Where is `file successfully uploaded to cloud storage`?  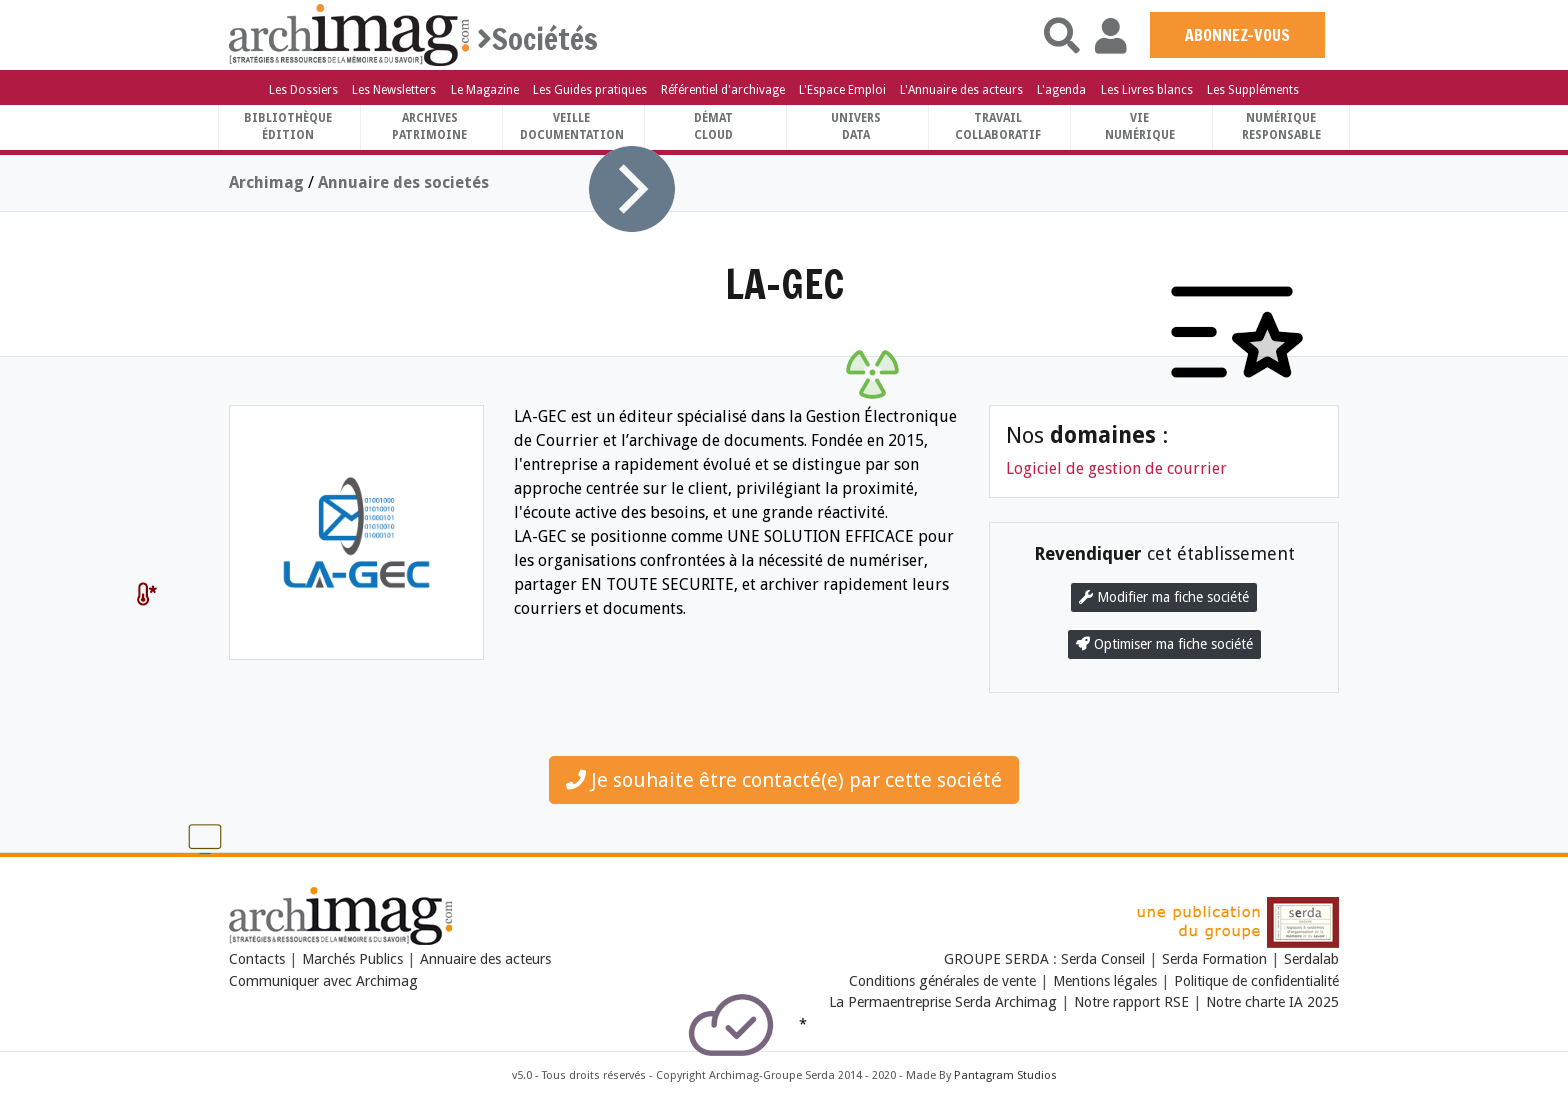 file successfully uploaded to cloud storage is located at coordinates (731, 1025).